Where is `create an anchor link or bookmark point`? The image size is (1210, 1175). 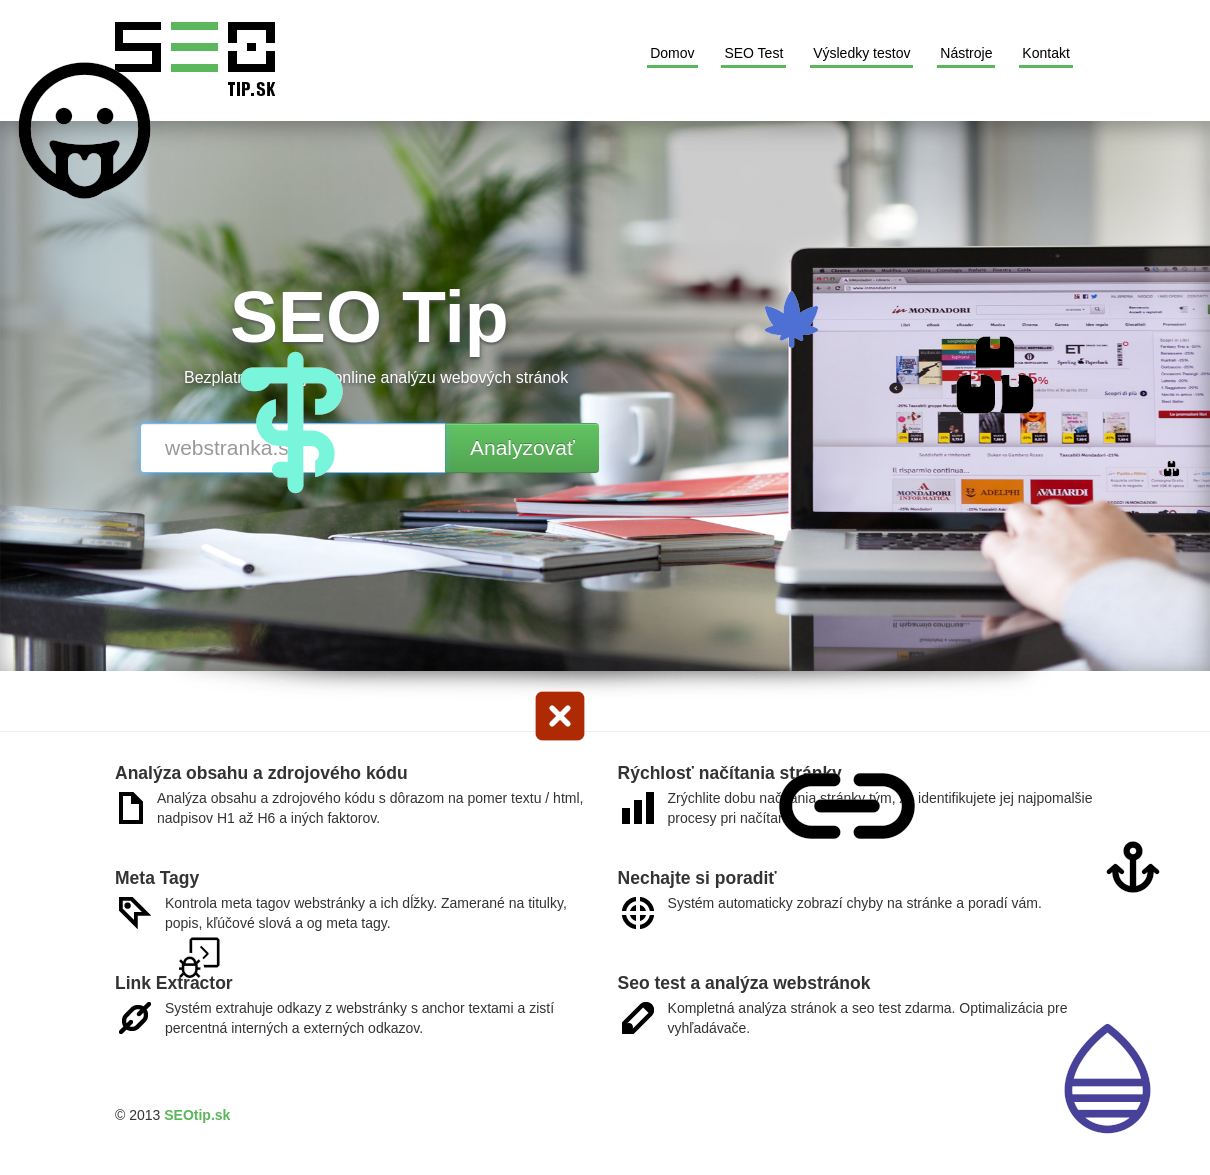
create an anchor link or bookmark point is located at coordinates (1133, 867).